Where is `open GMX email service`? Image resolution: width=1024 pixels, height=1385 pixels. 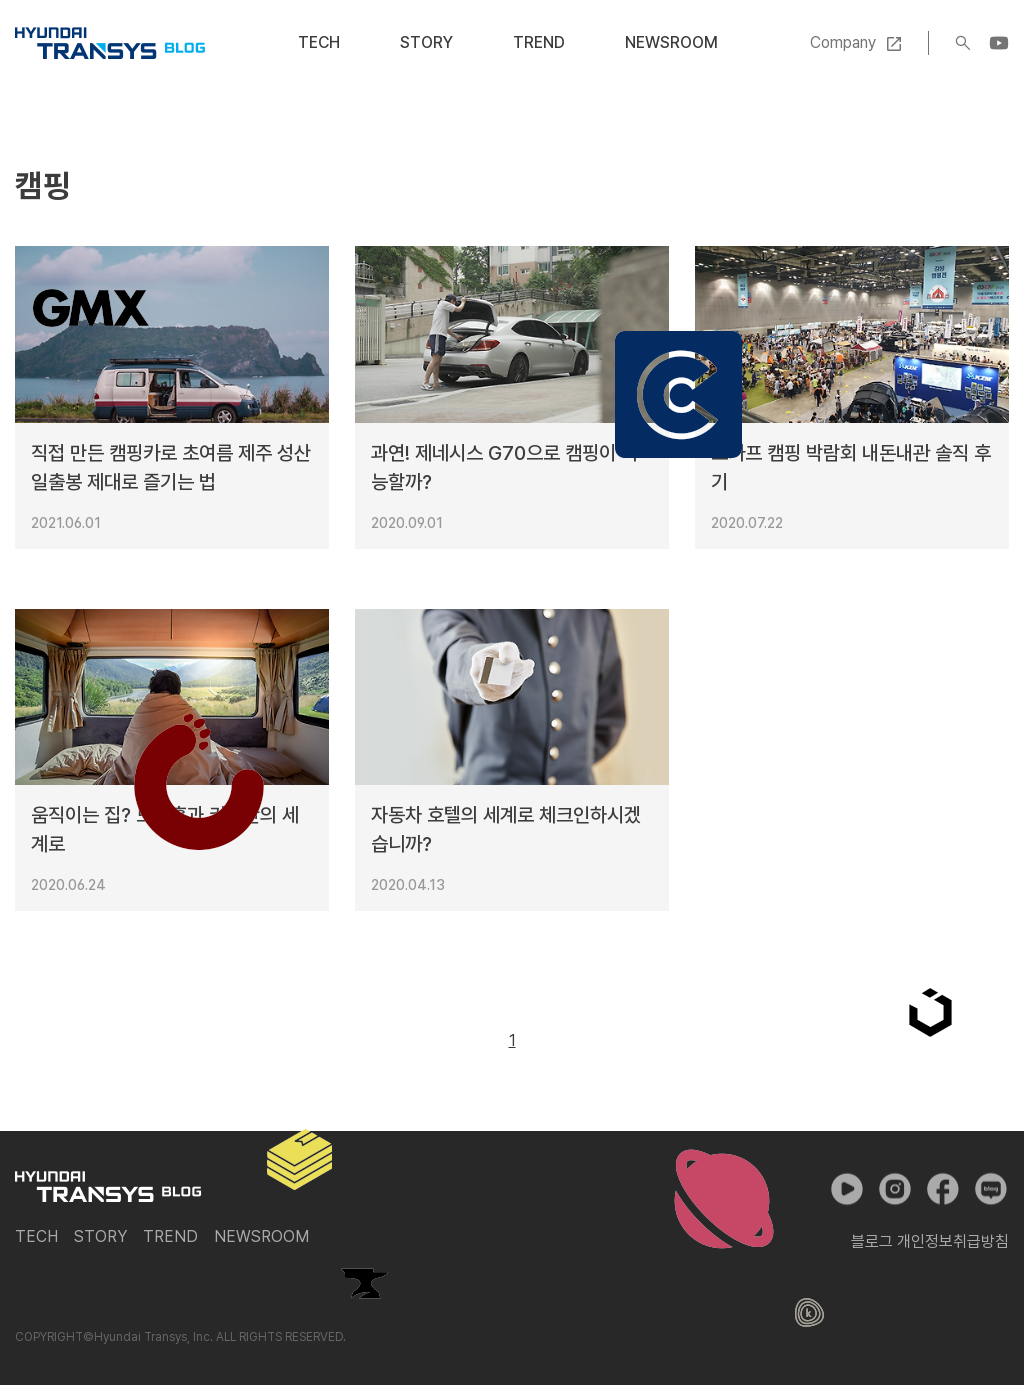 open GMX email service is located at coordinates (91, 308).